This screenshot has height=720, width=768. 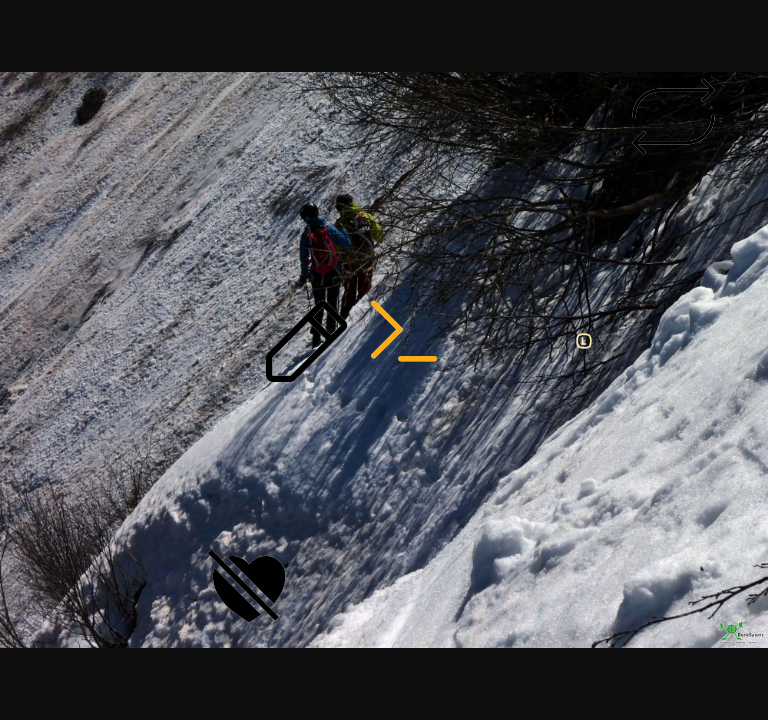 I want to click on open the command palette, so click(x=403, y=329).